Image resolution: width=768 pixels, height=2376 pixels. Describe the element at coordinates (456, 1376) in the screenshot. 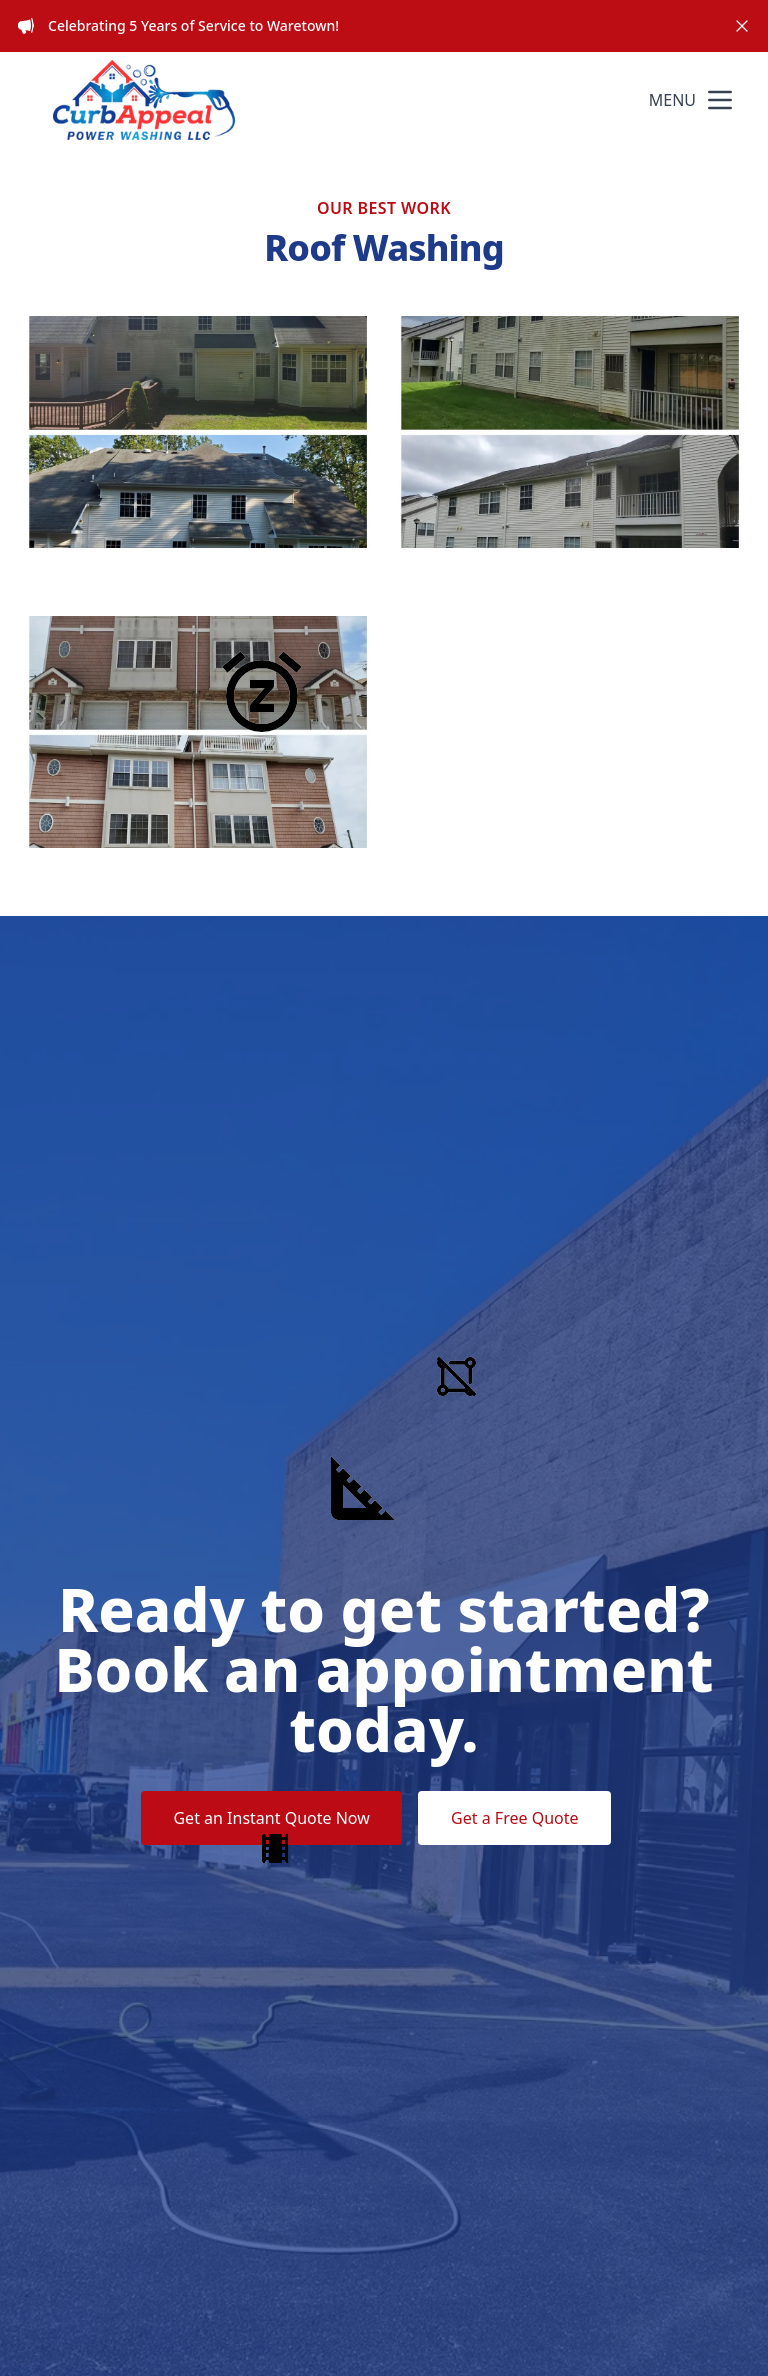

I see `disable shape tools` at that location.